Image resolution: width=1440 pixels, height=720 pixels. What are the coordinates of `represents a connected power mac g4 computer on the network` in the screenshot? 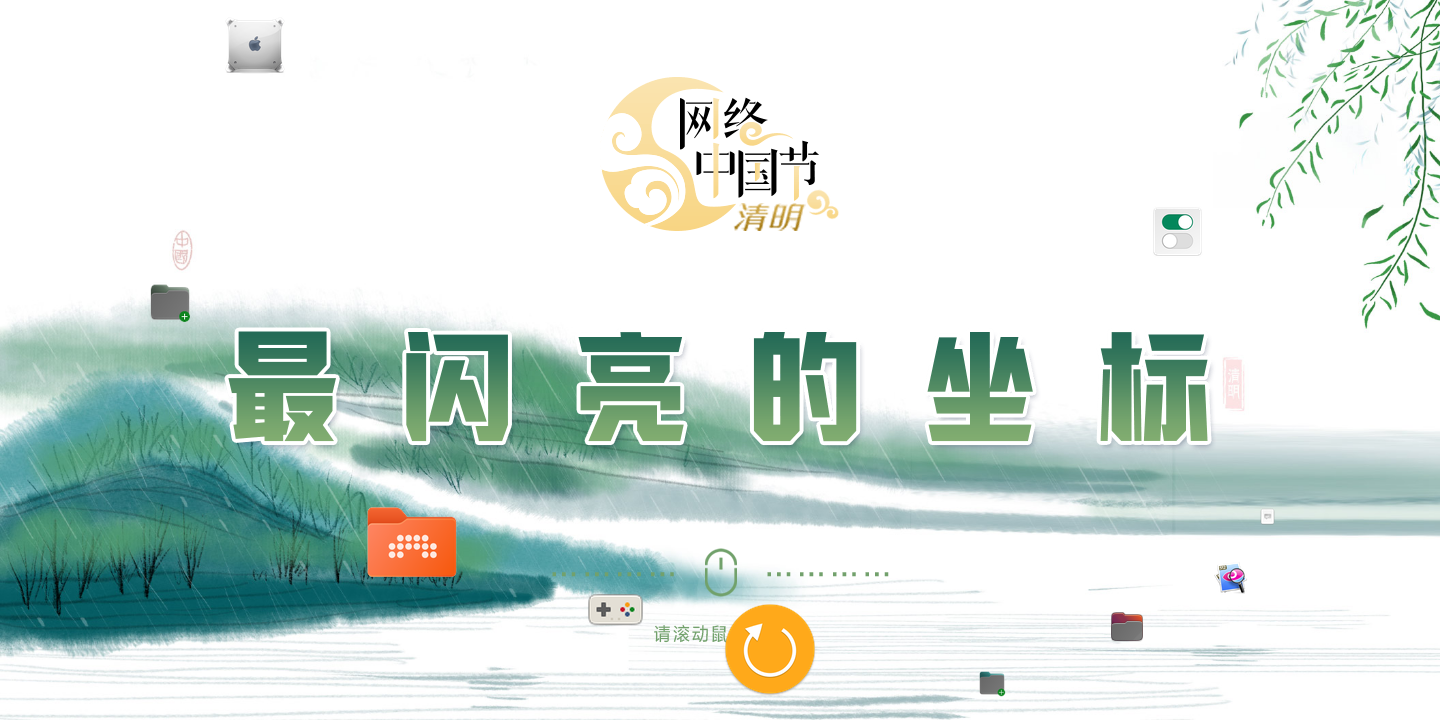 It's located at (255, 44).